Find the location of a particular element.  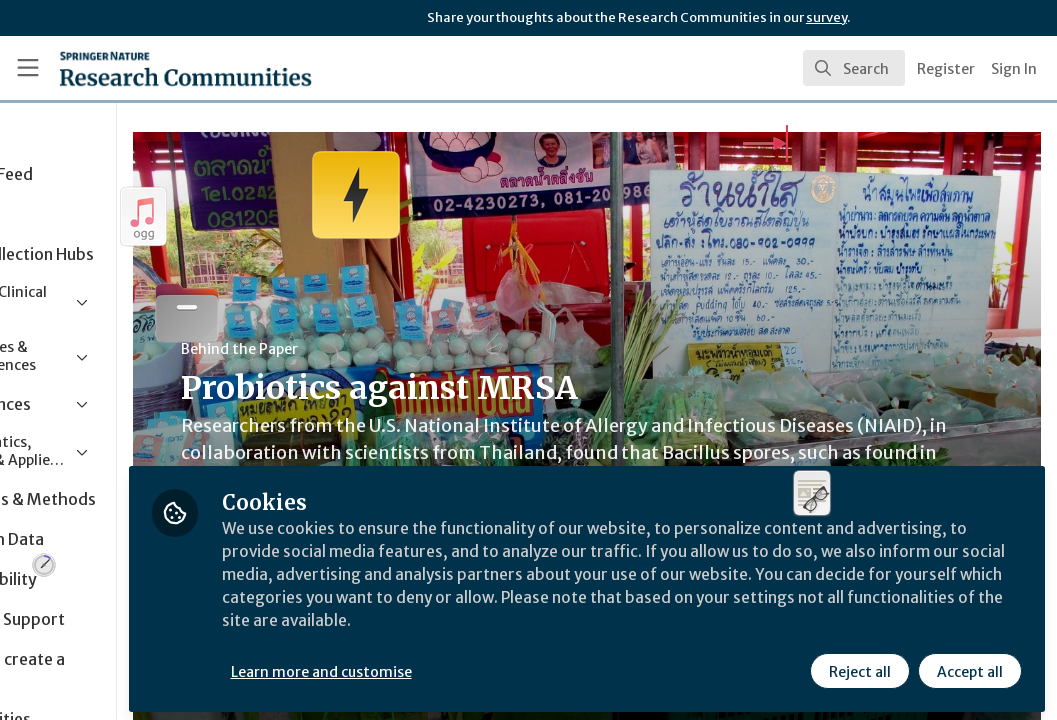

go to the last item or page is located at coordinates (765, 143).